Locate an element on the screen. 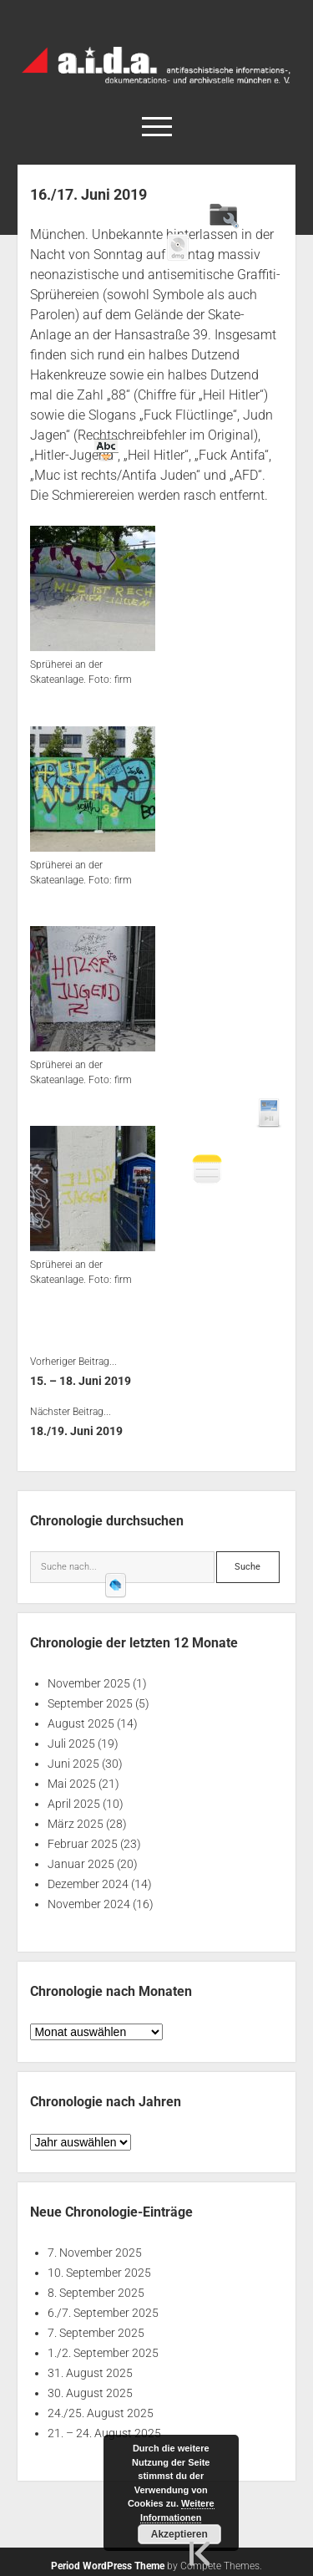 The image size is (313, 2576). insert text at cursor position is located at coordinates (106, 449).